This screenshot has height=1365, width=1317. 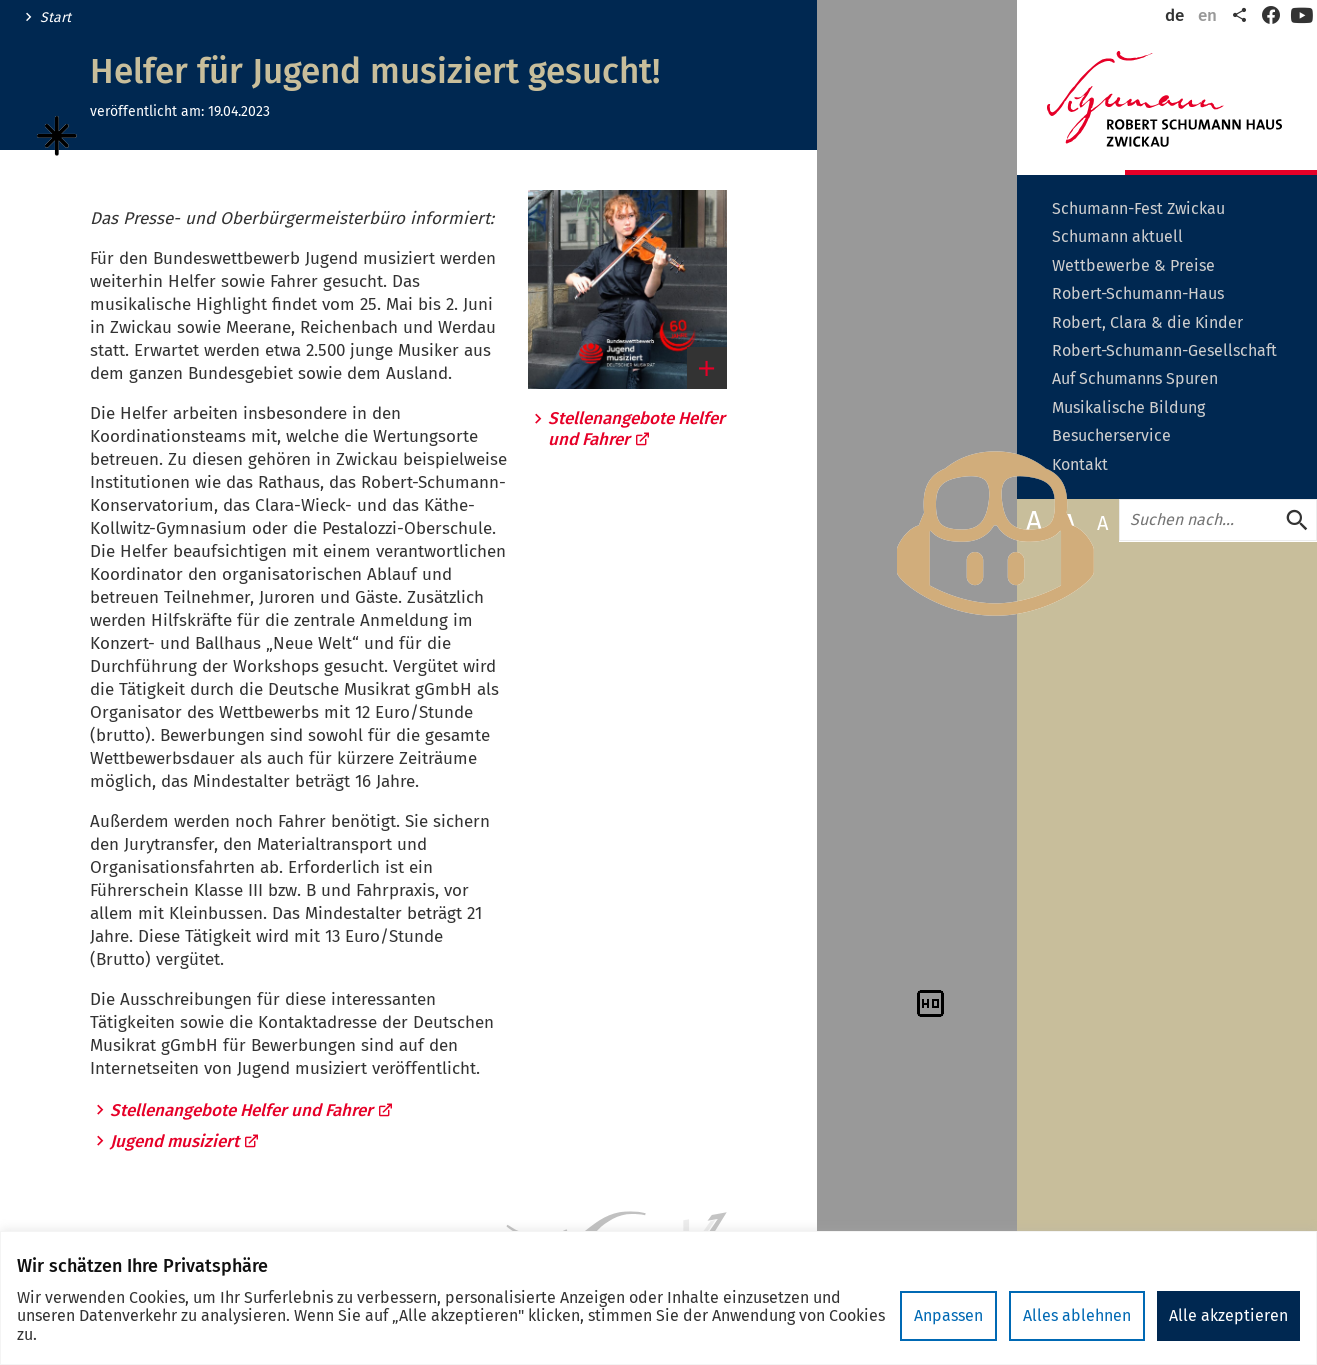 What do you see at coordinates (930, 1003) in the screenshot?
I see `indicates high definition video quality is available` at bounding box center [930, 1003].